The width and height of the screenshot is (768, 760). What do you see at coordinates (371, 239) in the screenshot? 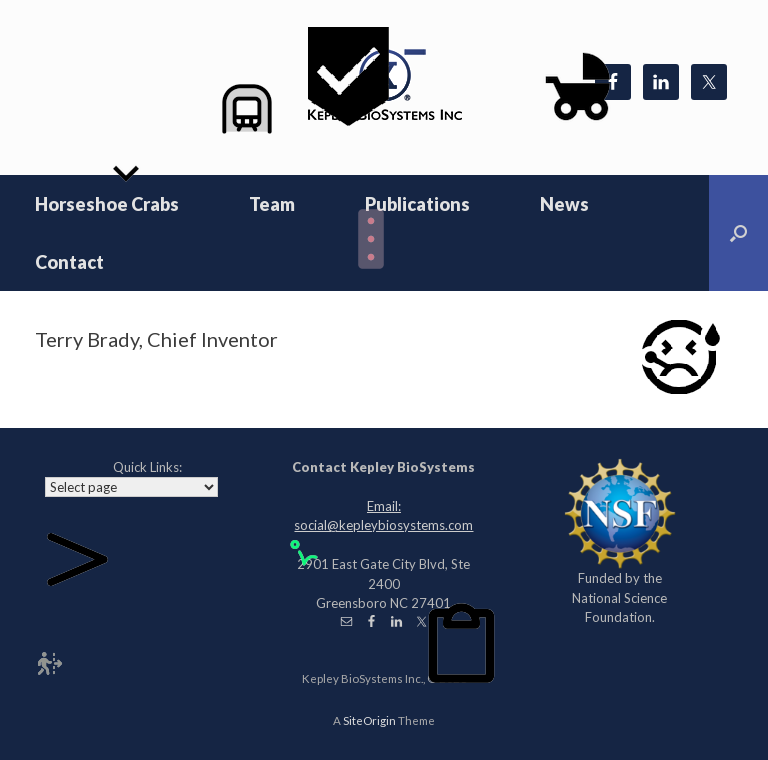
I see `open more options menu` at bounding box center [371, 239].